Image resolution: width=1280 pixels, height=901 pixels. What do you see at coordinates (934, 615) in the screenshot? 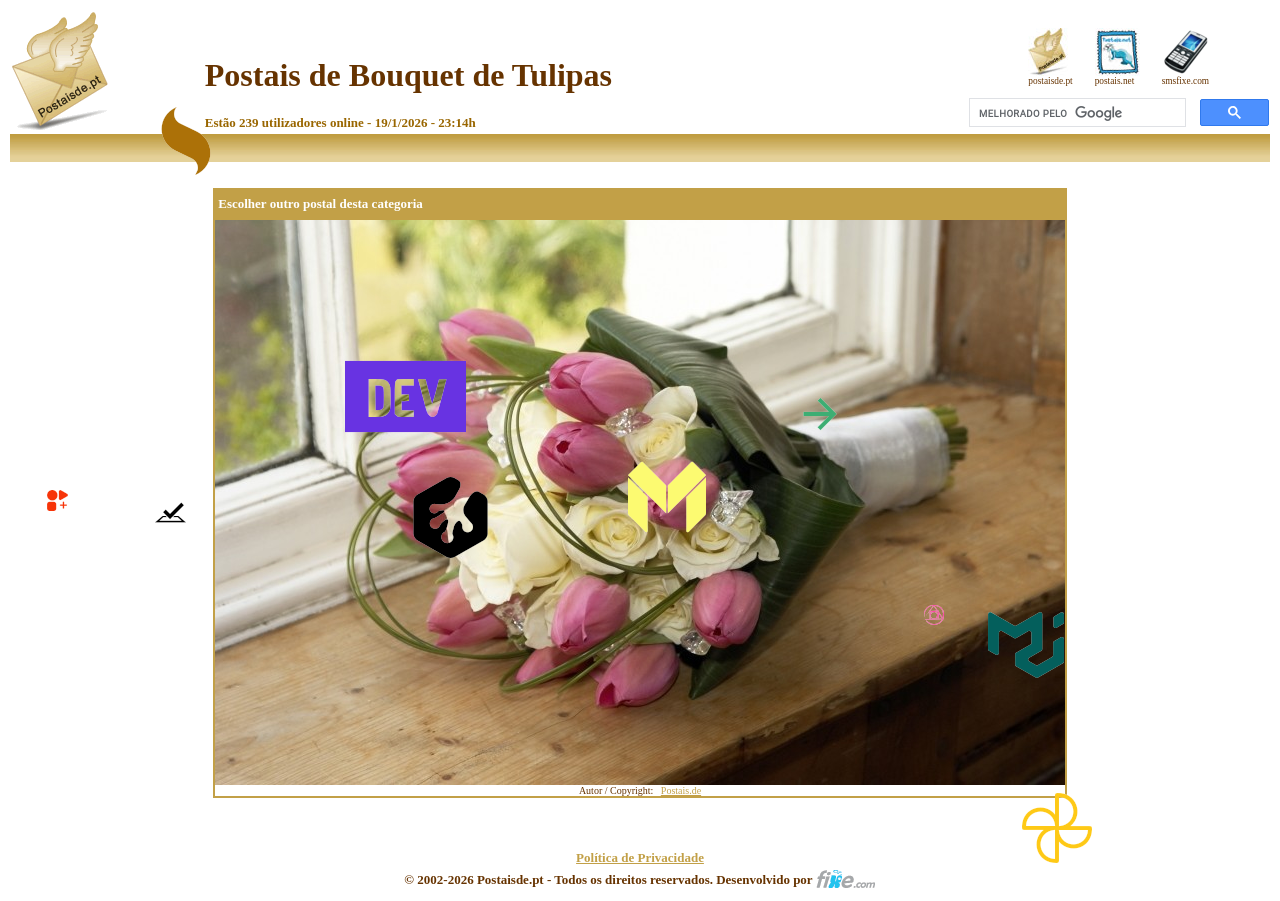
I see `postcss css processing tool logo` at bounding box center [934, 615].